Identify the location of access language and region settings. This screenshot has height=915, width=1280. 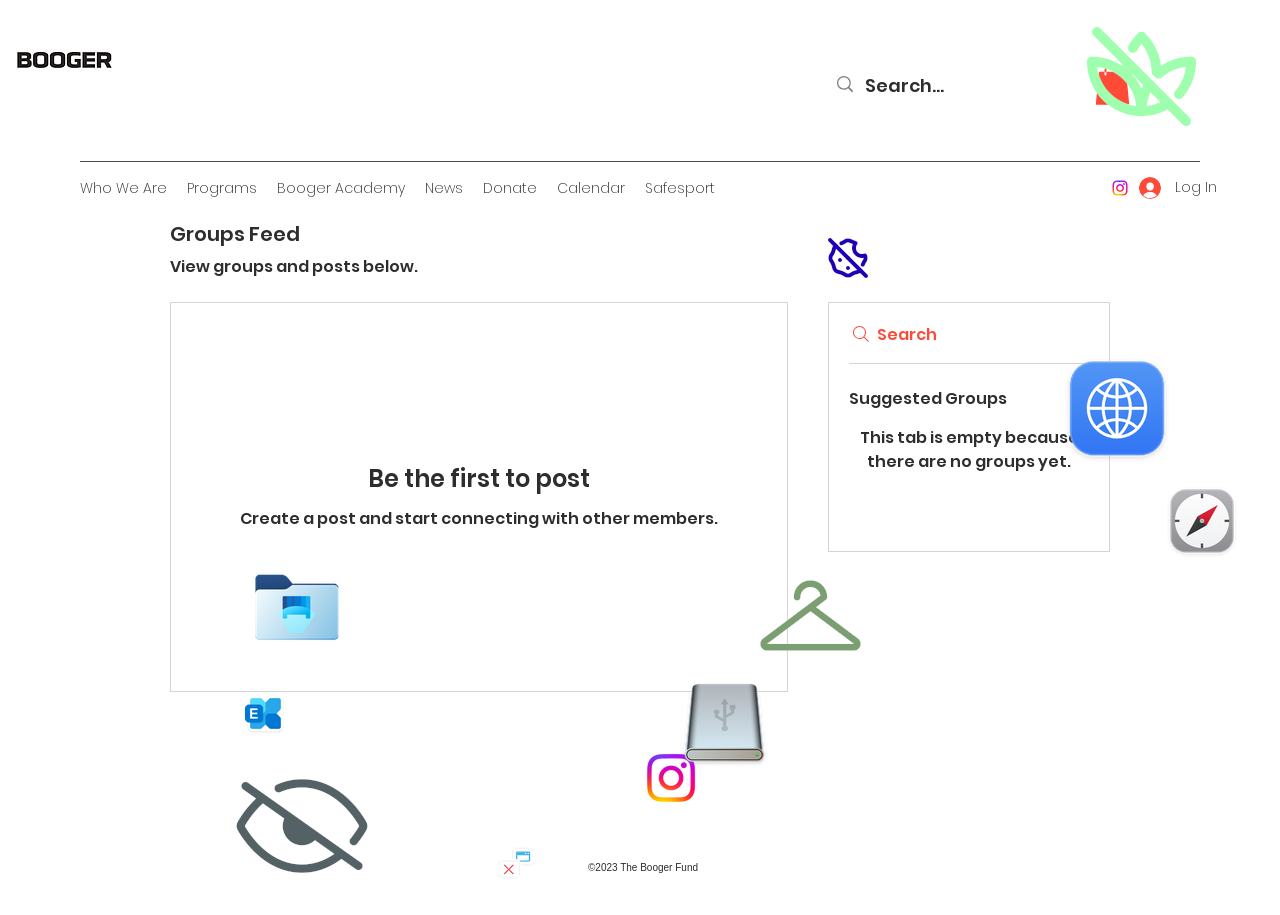
(1117, 410).